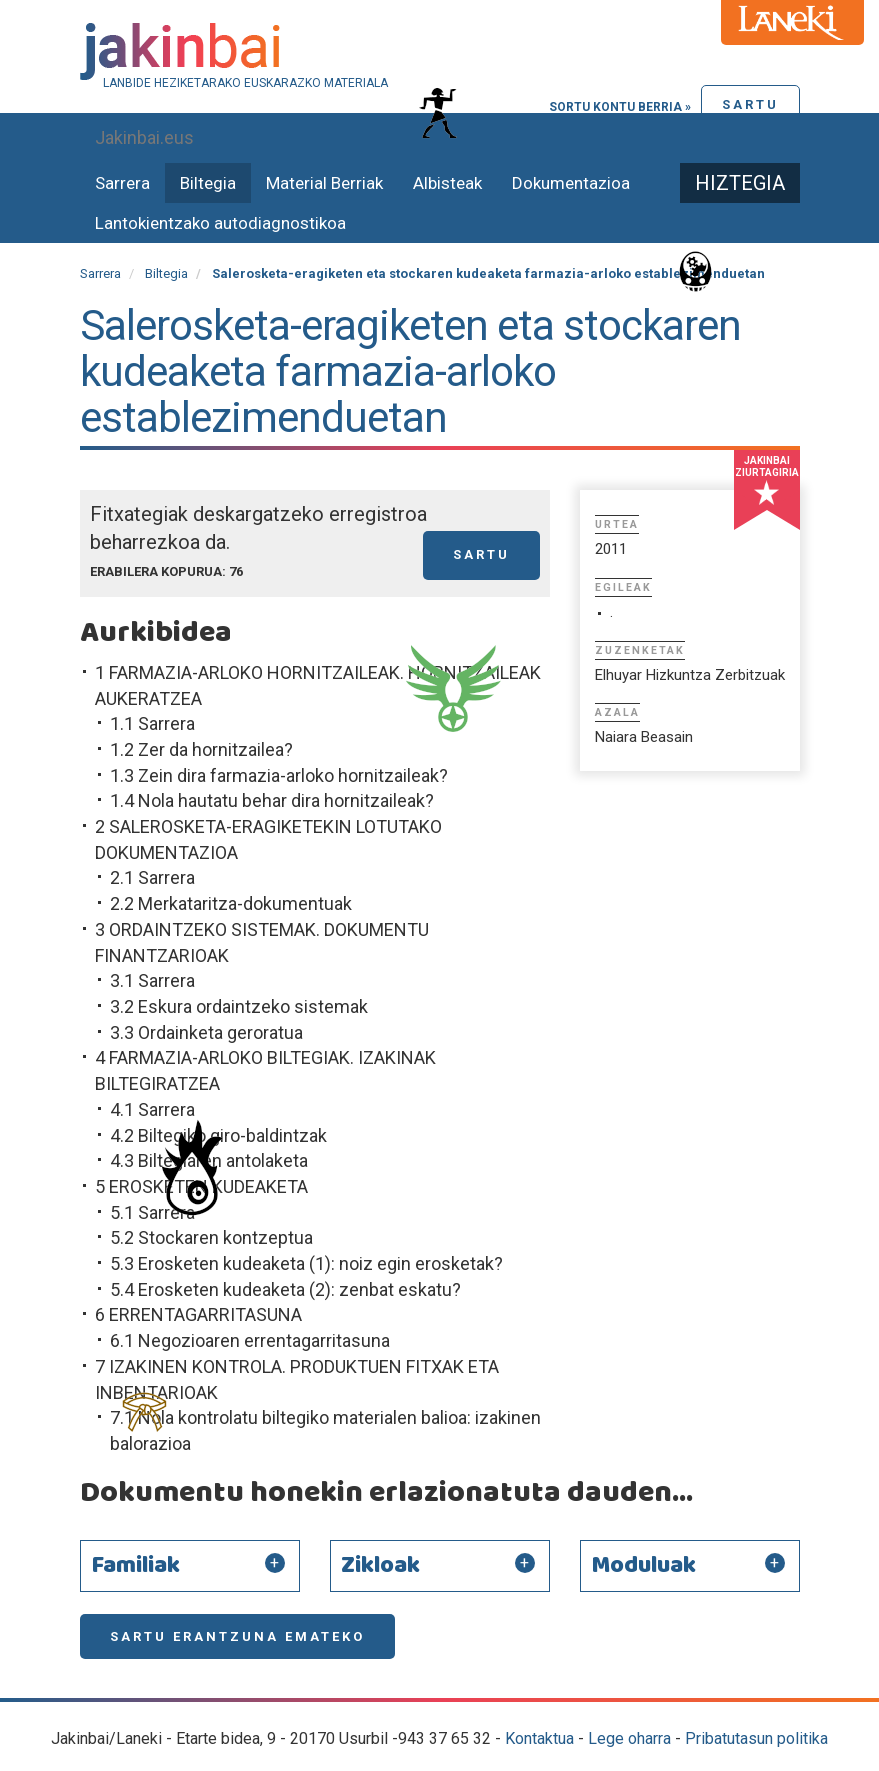  What do you see at coordinates (144, 1410) in the screenshot?
I see `indicates martial arts or karate-related content` at bounding box center [144, 1410].